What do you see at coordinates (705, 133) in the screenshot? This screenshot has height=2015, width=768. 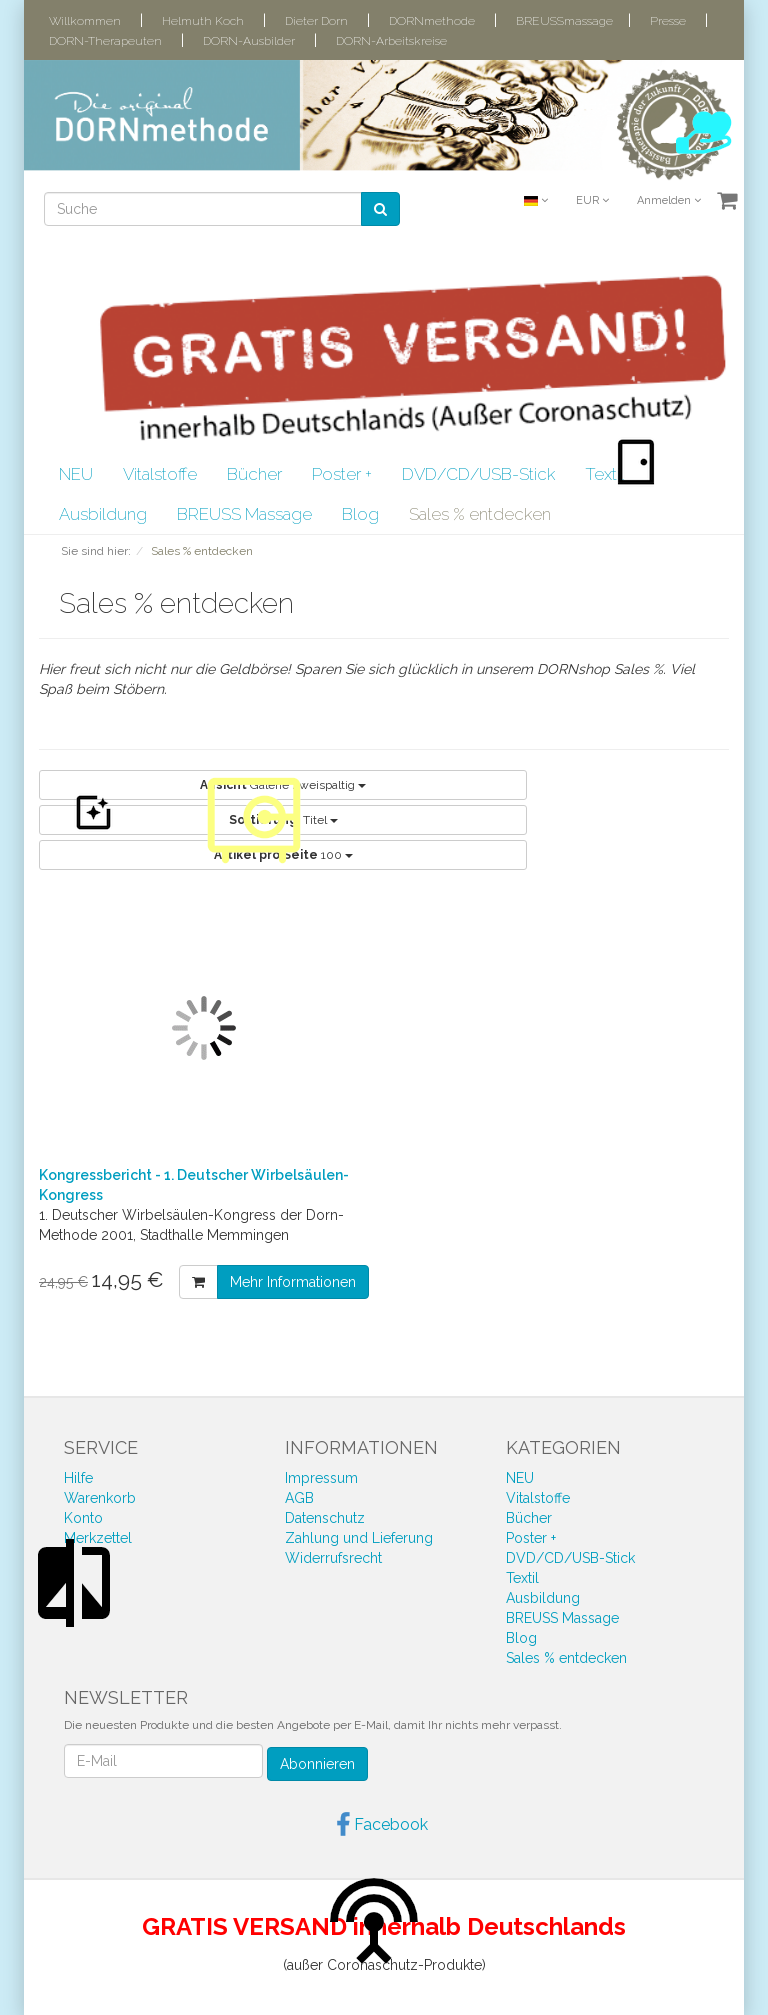 I see `donate or make a charitable contribution` at bounding box center [705, 133].